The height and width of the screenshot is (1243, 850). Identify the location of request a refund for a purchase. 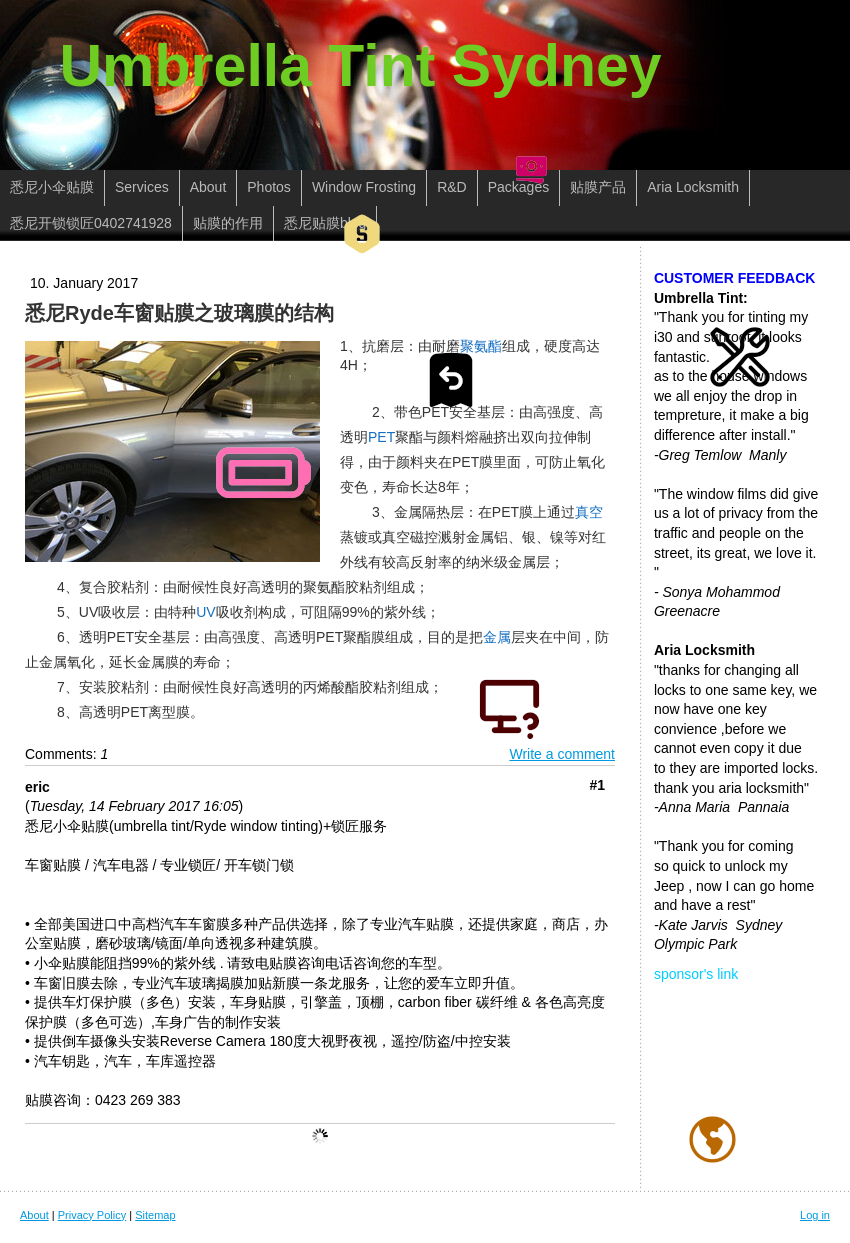
(451, 380).